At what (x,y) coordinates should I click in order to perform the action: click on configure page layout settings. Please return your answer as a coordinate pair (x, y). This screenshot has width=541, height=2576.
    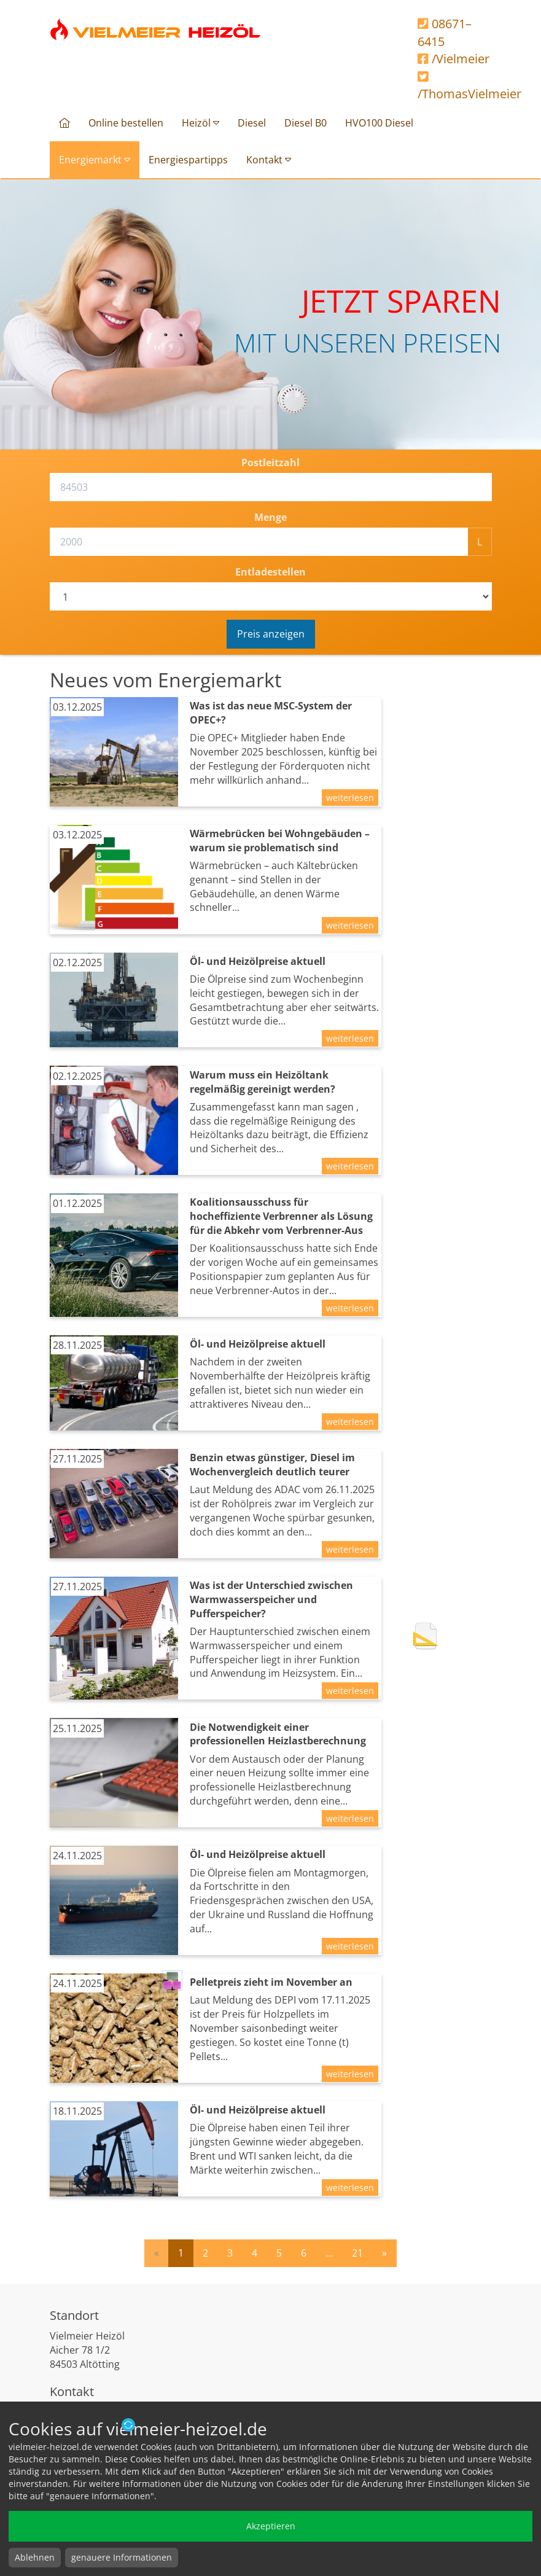
    Looking at the image, I should click on (426, 1636).